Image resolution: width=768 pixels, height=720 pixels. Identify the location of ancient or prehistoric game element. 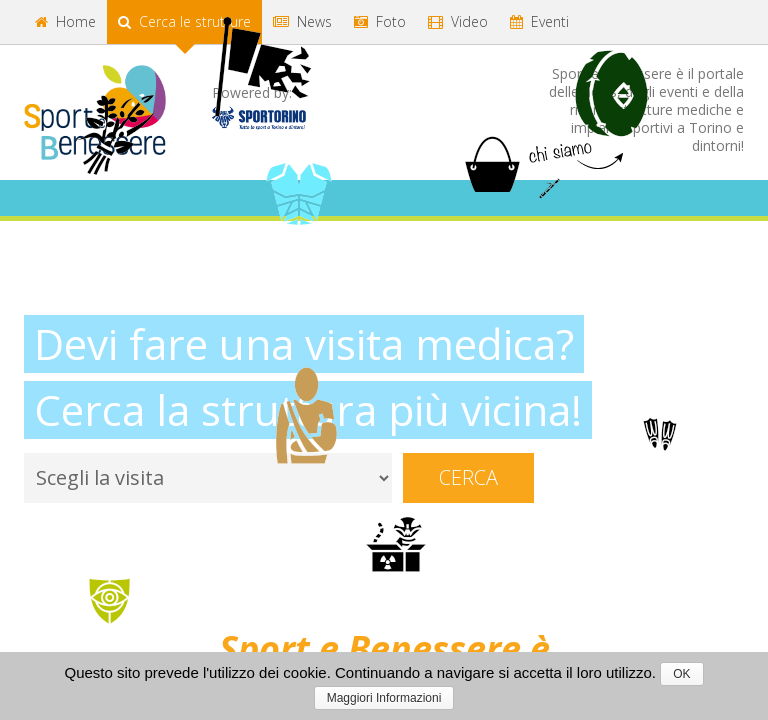
(611, 93).